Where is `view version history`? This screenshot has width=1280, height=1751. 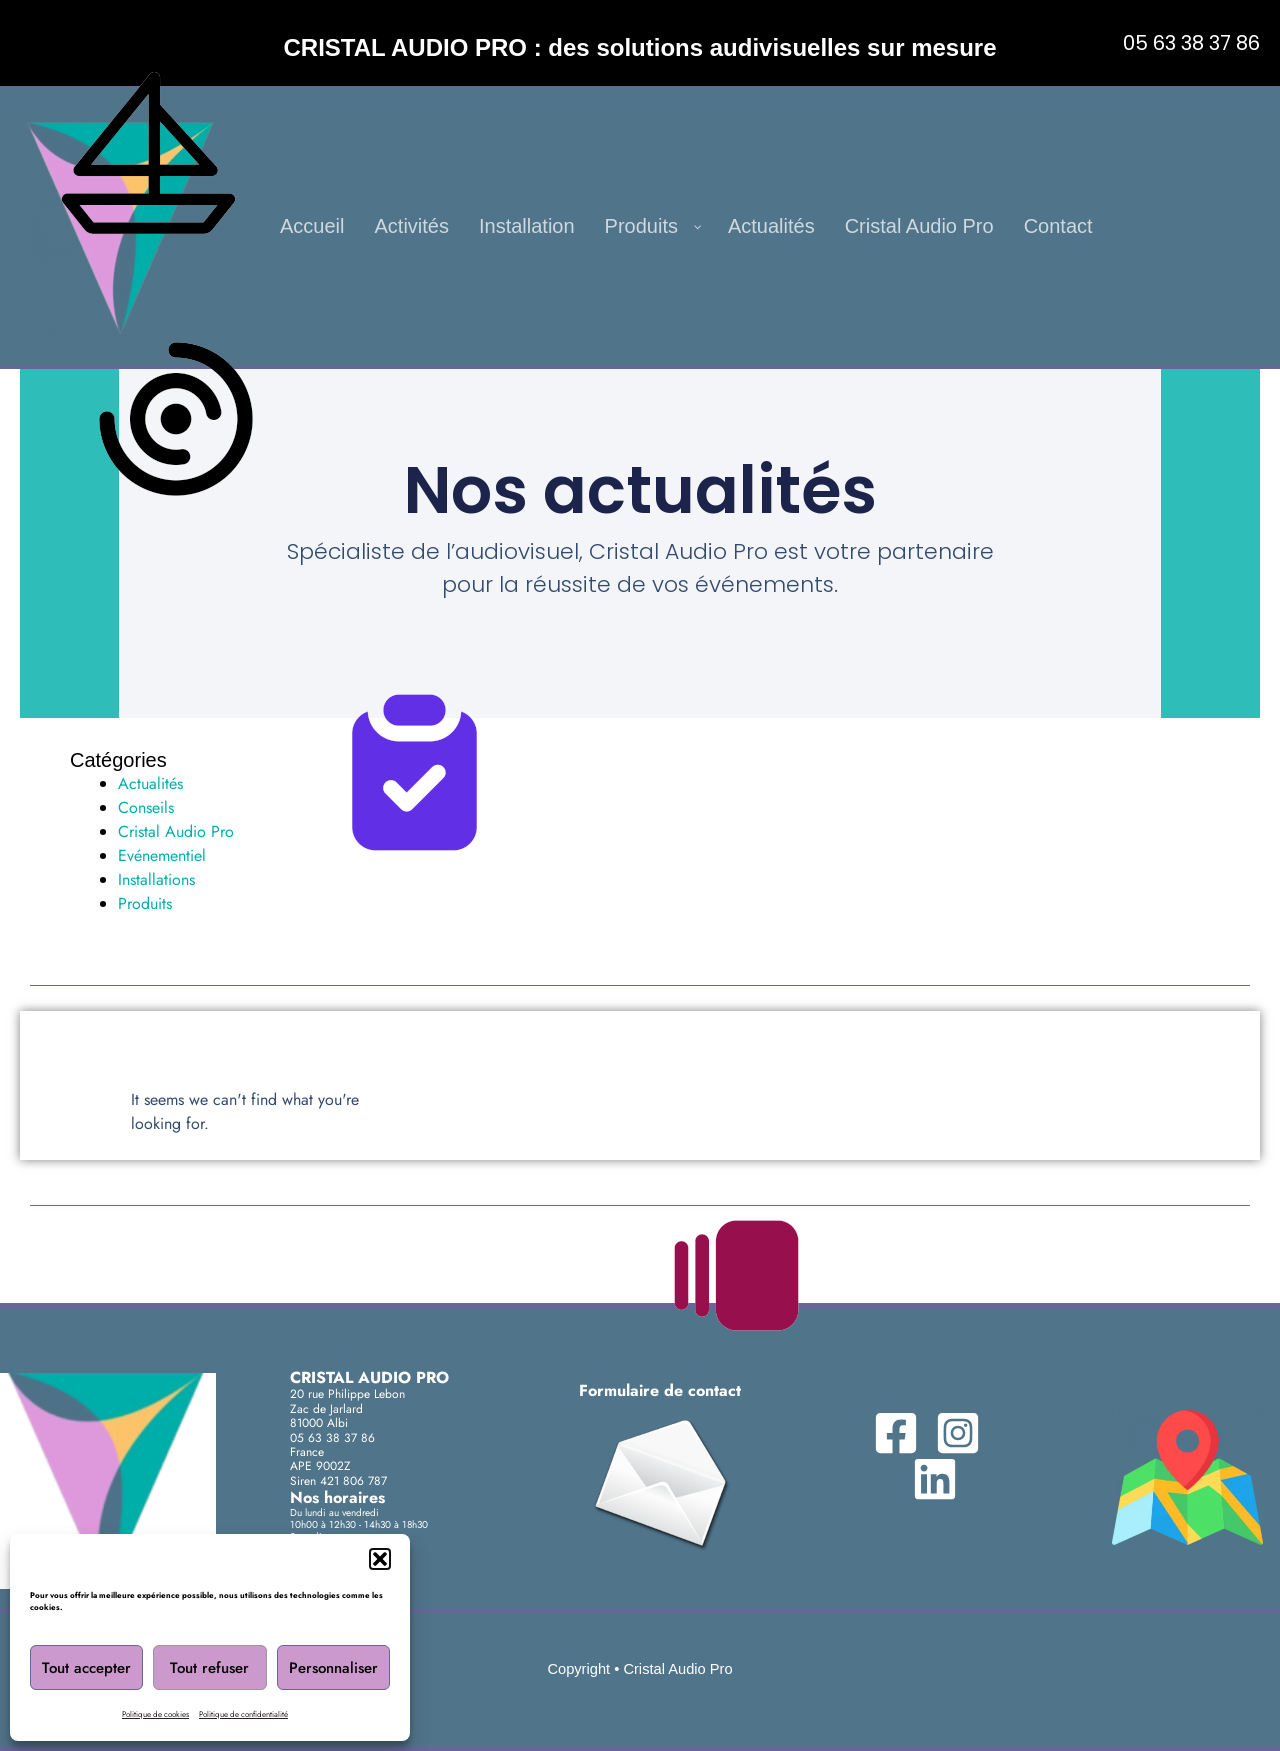
view version history is located at coordinates (736, 1275).